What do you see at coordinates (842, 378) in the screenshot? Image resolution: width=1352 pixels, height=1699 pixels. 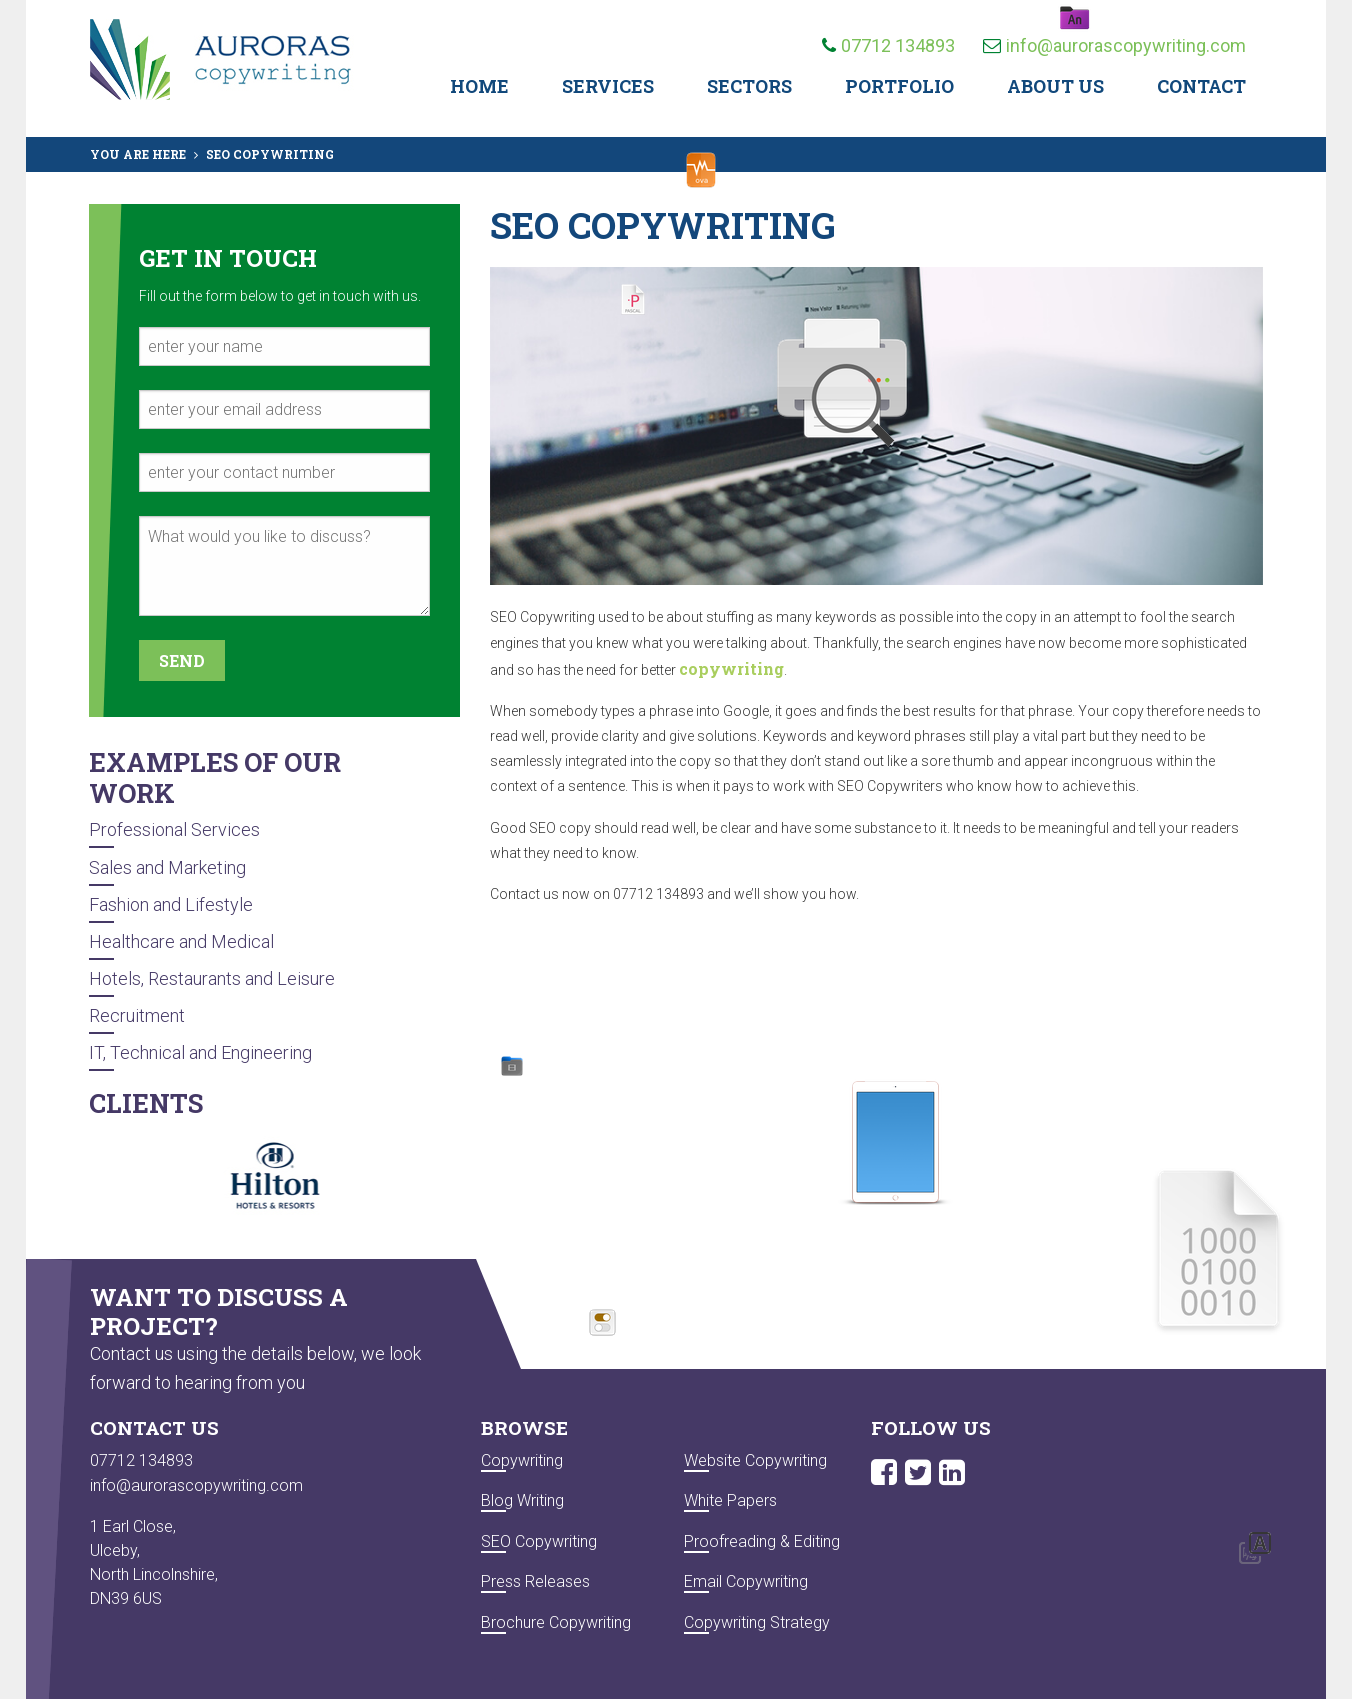 I see `preview document before printing` at bounding box center [842, 378].